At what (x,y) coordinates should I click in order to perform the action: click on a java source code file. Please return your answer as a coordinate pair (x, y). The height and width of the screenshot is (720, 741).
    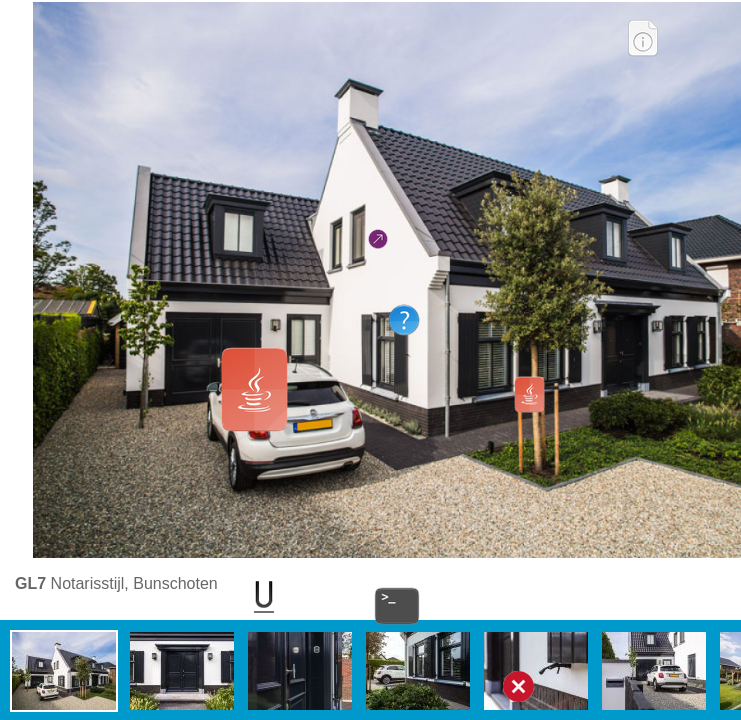
    Looking at the image, I should click on (529, 394).